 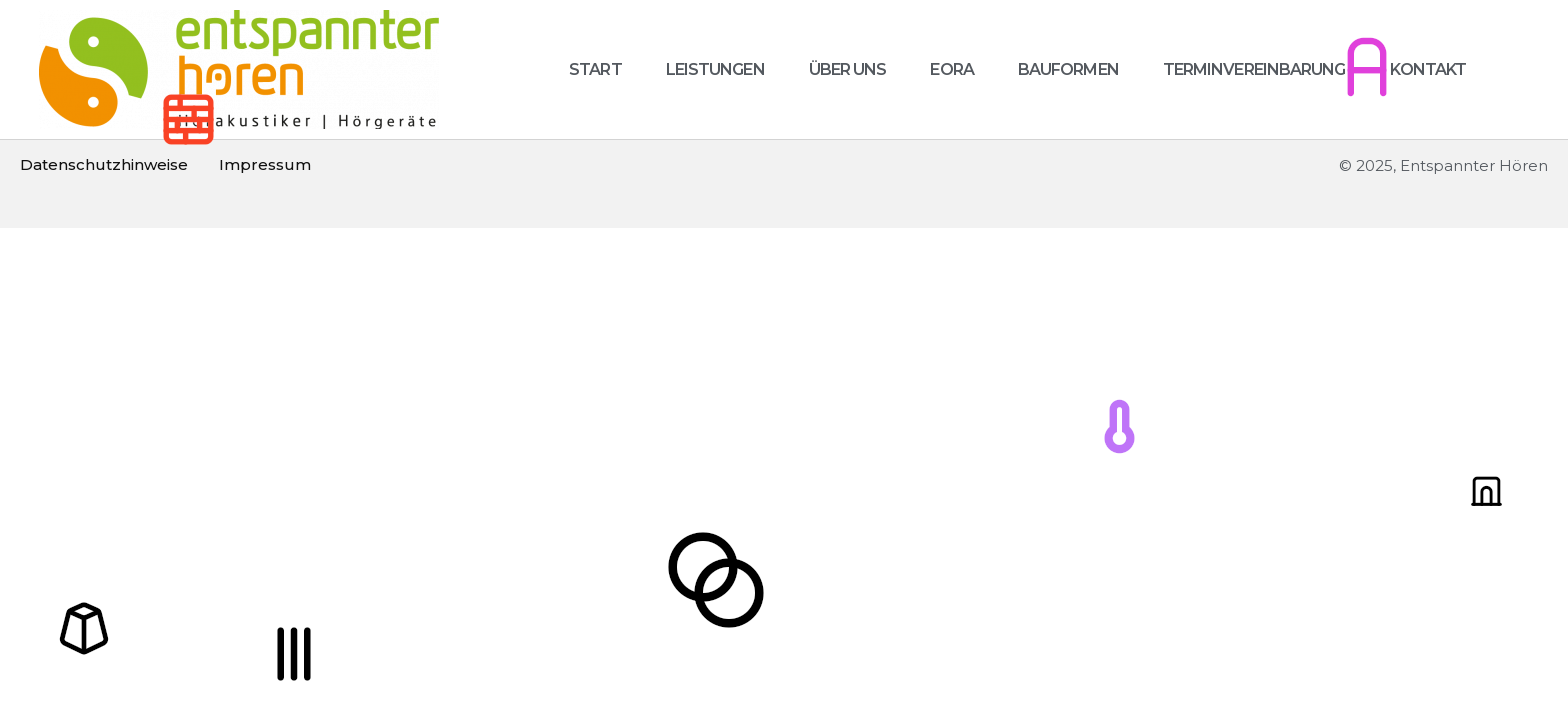 What do you see at coordinates (84, 629) in the screenshot?
I see `view 3D object or model` at bounding box center [84, 629].